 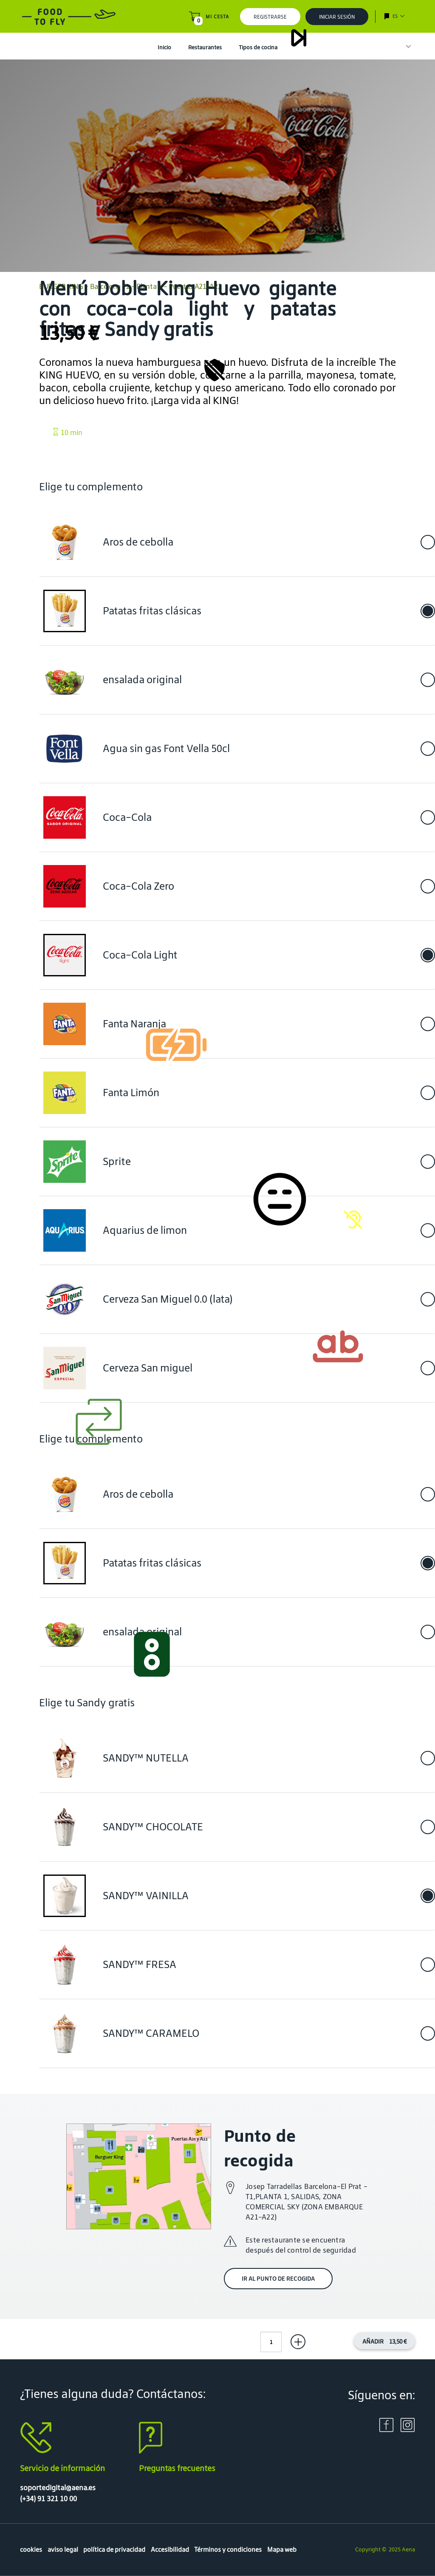 I want to click on adjust speaker or audio output settings, so click(x=152, y=1654).